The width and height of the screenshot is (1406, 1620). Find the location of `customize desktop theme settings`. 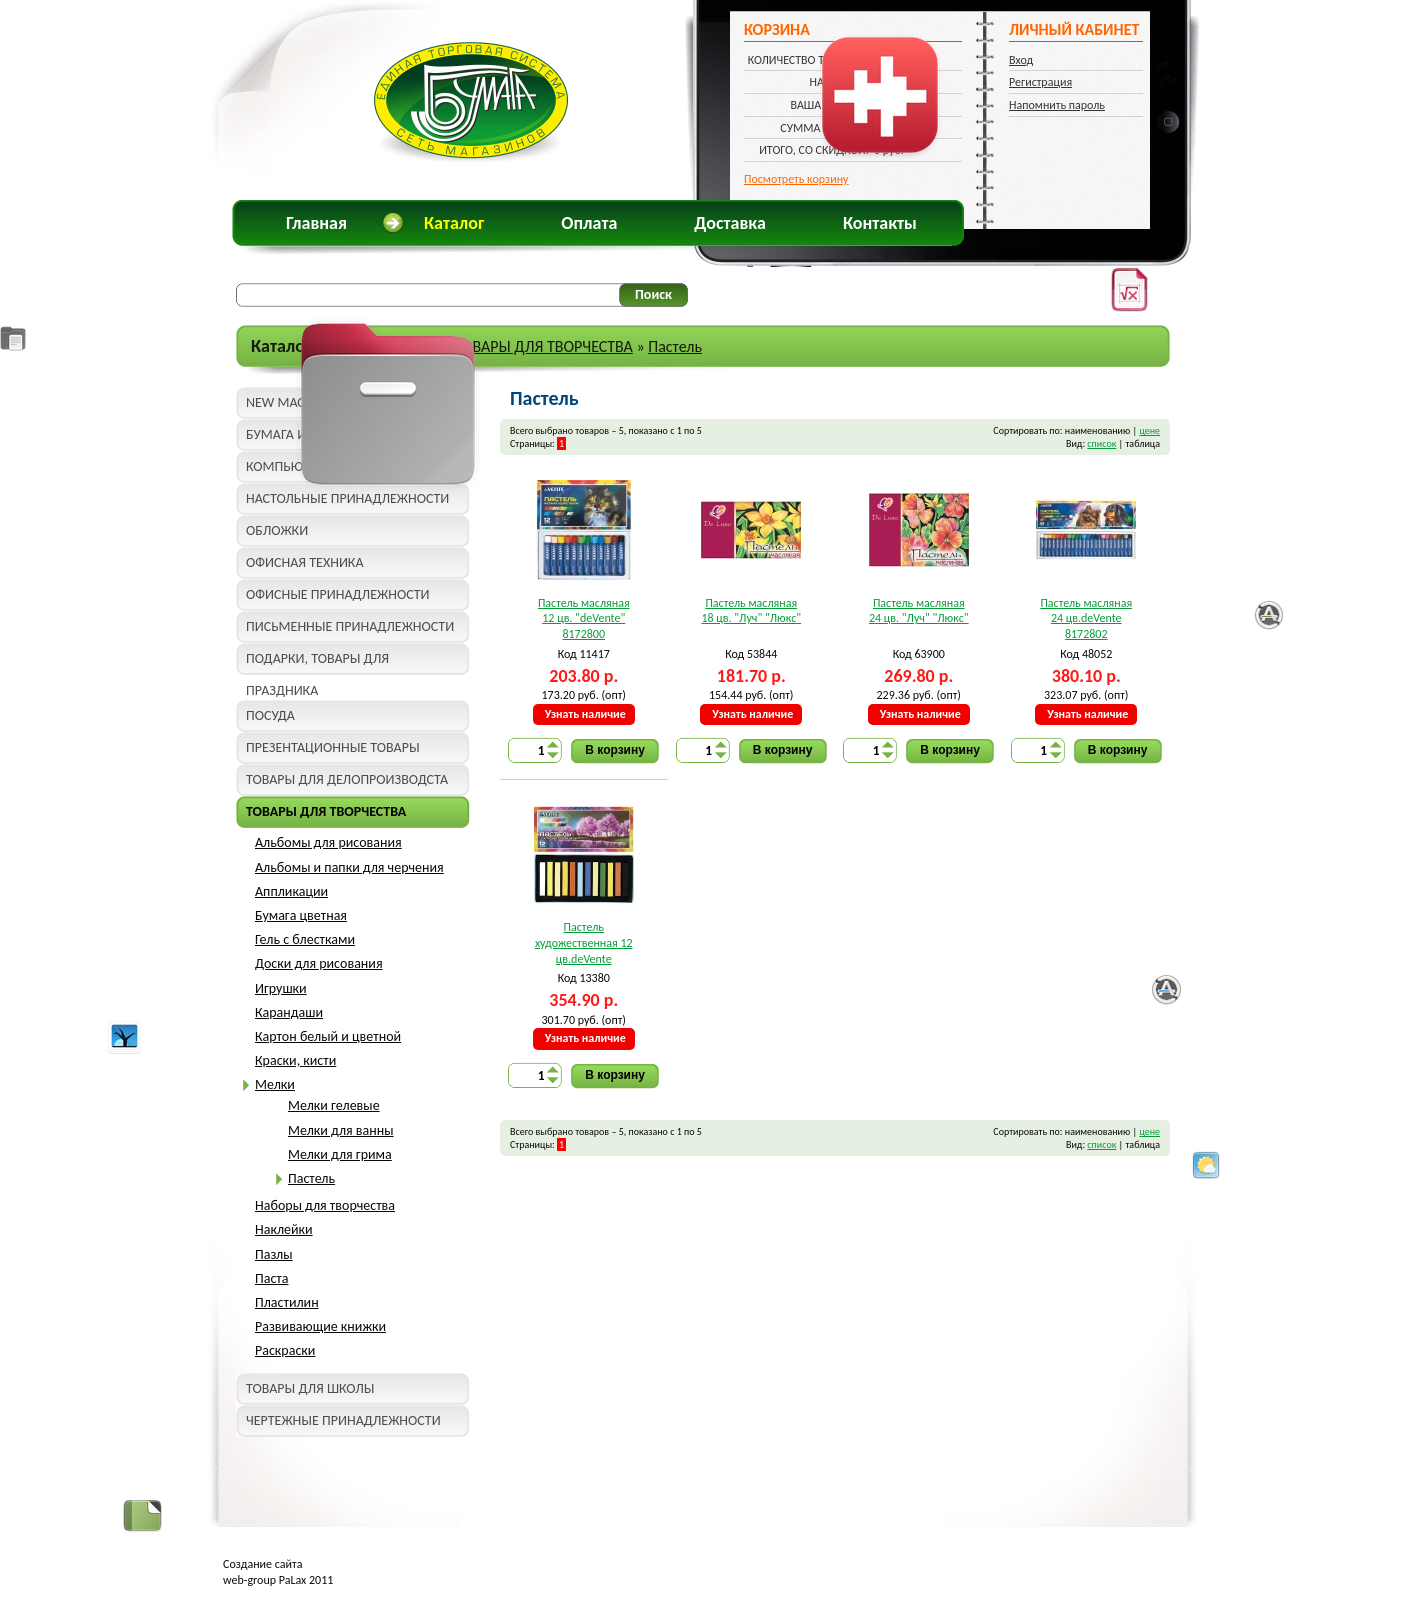

customize desktop theme settings is located at coordinates (142, 1515).